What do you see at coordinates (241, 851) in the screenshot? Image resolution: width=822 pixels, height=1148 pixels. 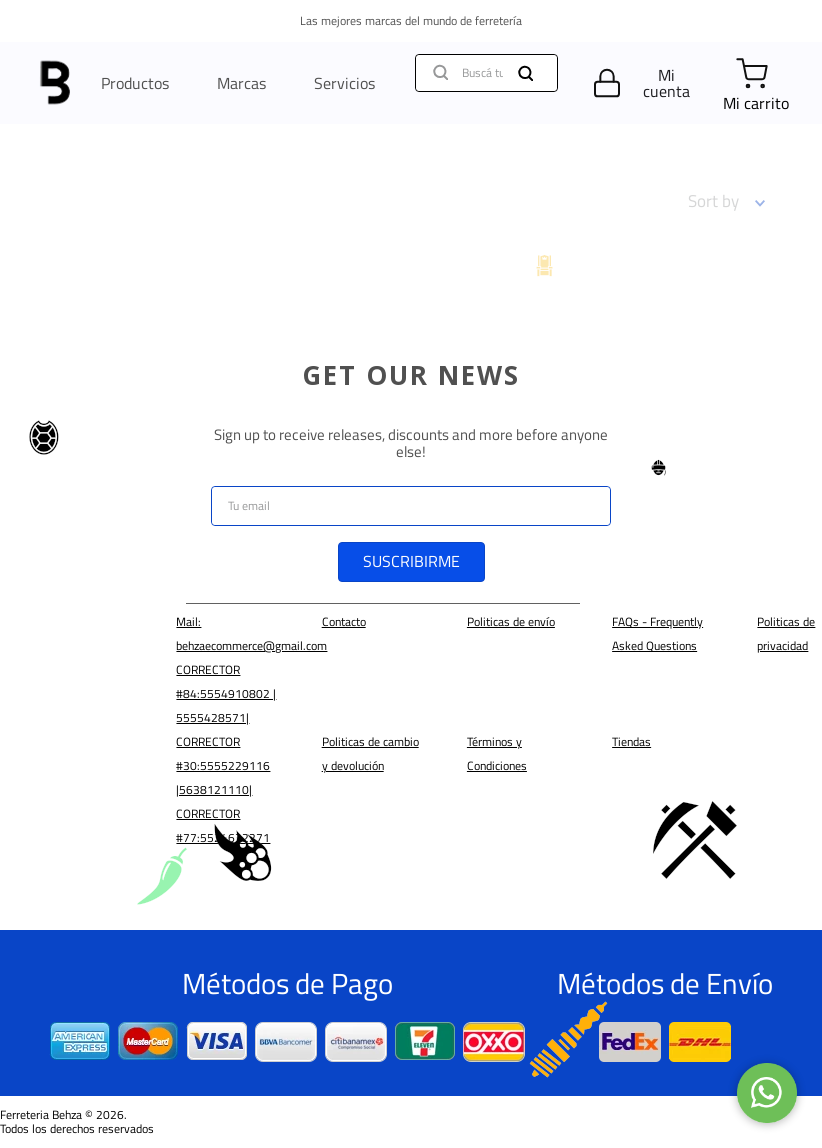 I see `activate fire or burn effect in game` at bounding box center [241, 851].